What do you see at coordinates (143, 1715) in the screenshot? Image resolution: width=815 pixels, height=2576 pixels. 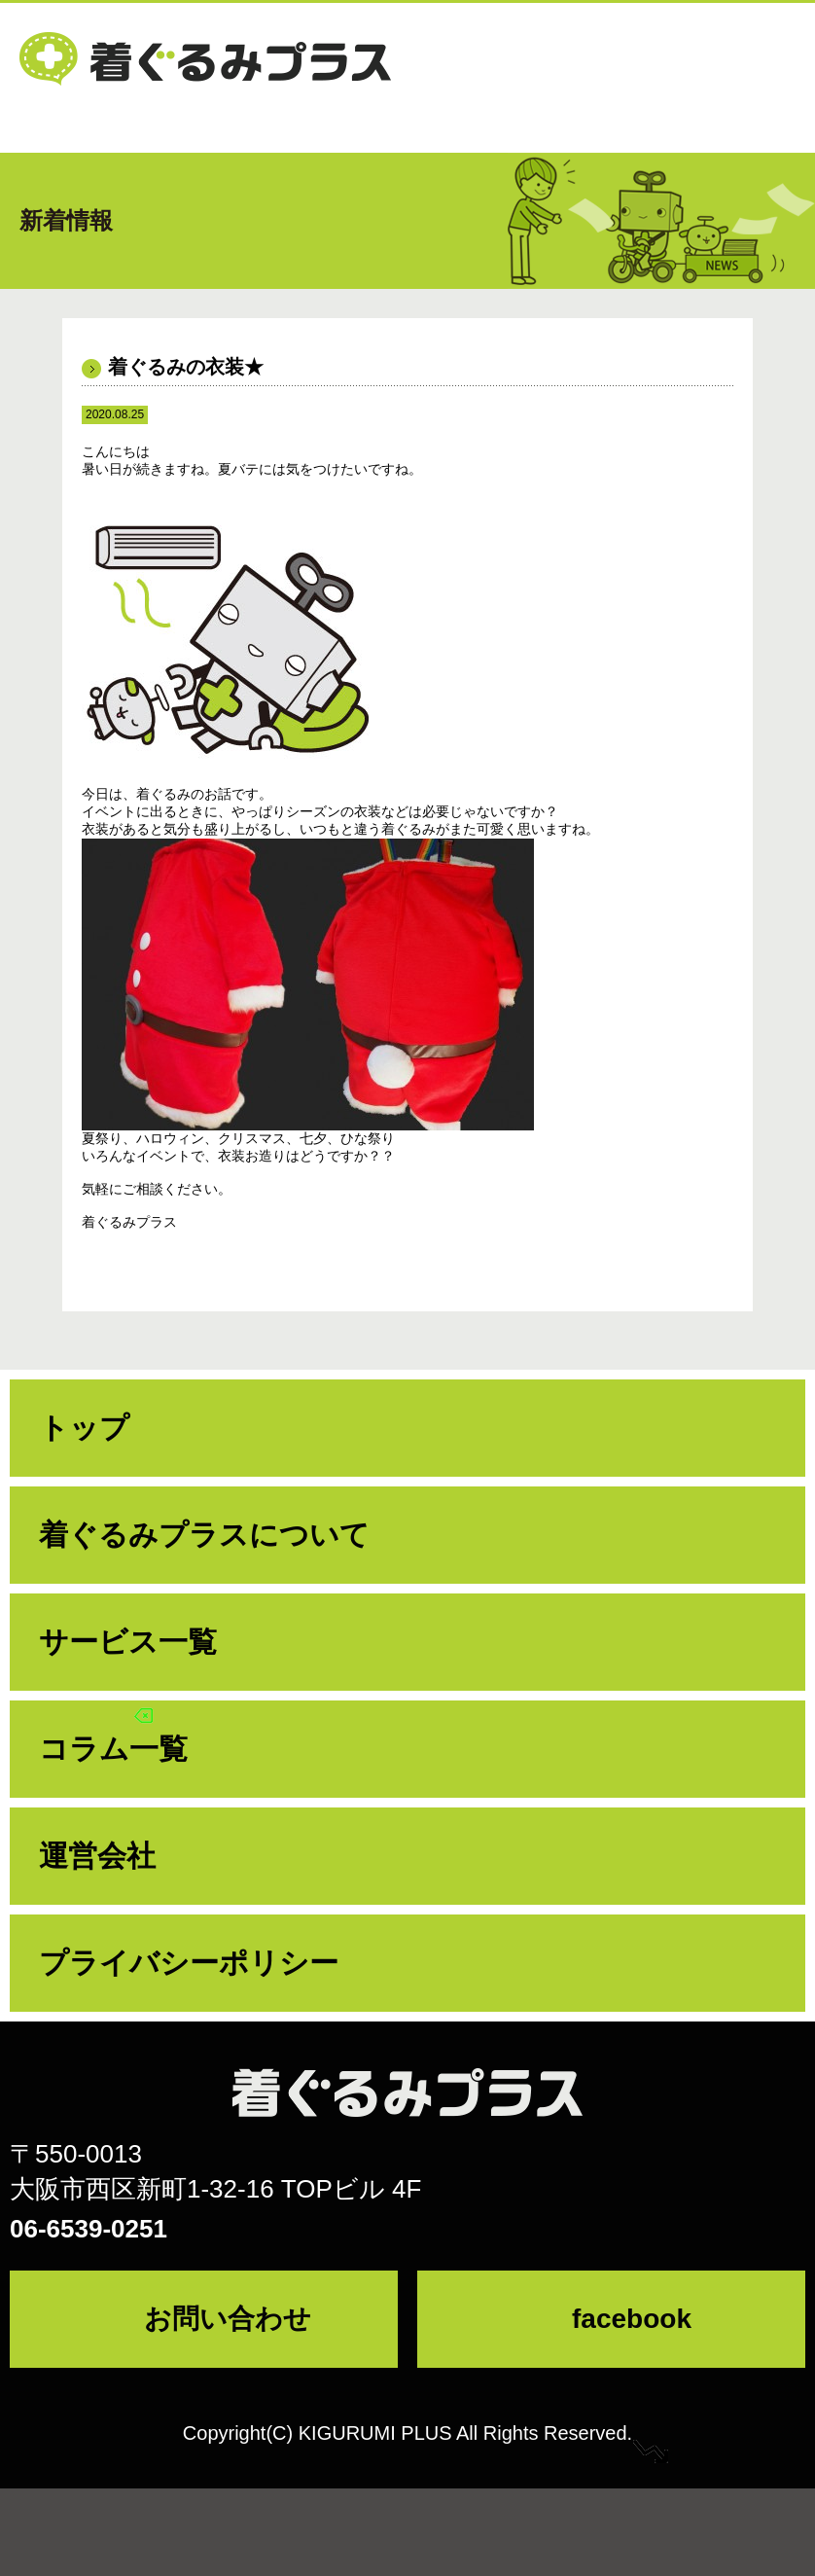 I see `delete the previous character` at bounding box center [143, 1715].